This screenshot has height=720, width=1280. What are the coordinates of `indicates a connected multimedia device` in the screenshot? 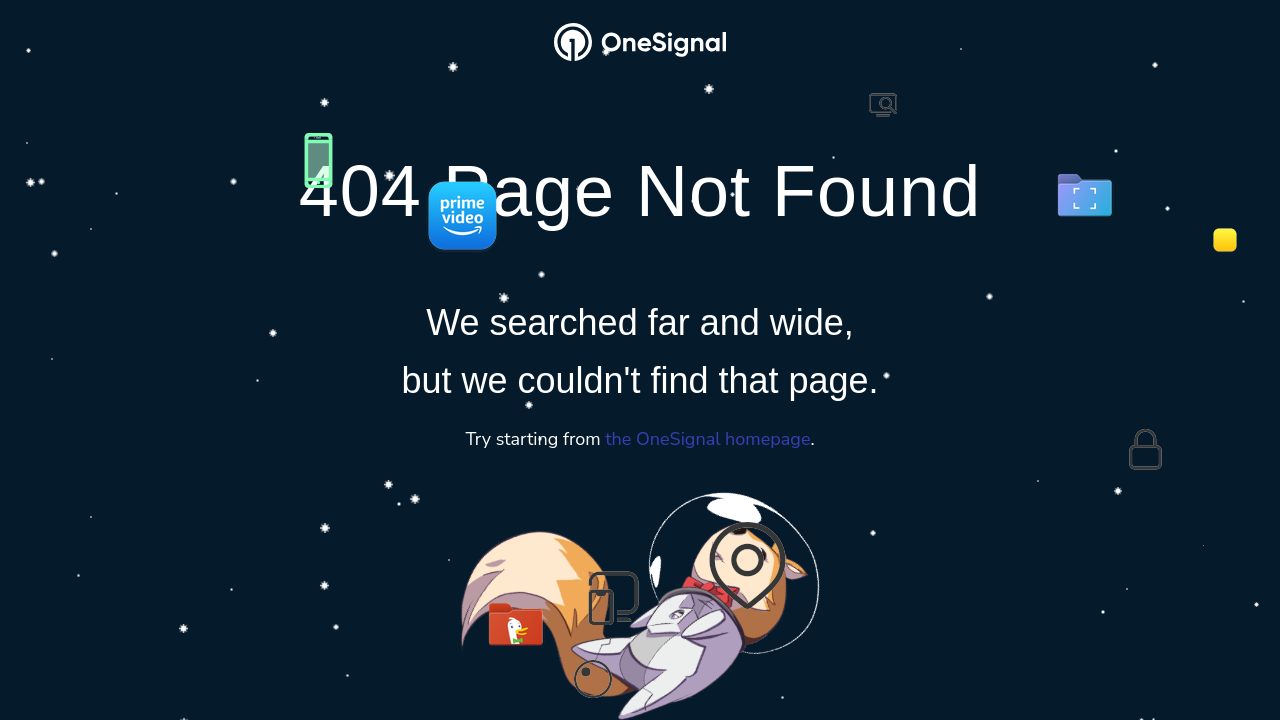 It's located at (318, 160).